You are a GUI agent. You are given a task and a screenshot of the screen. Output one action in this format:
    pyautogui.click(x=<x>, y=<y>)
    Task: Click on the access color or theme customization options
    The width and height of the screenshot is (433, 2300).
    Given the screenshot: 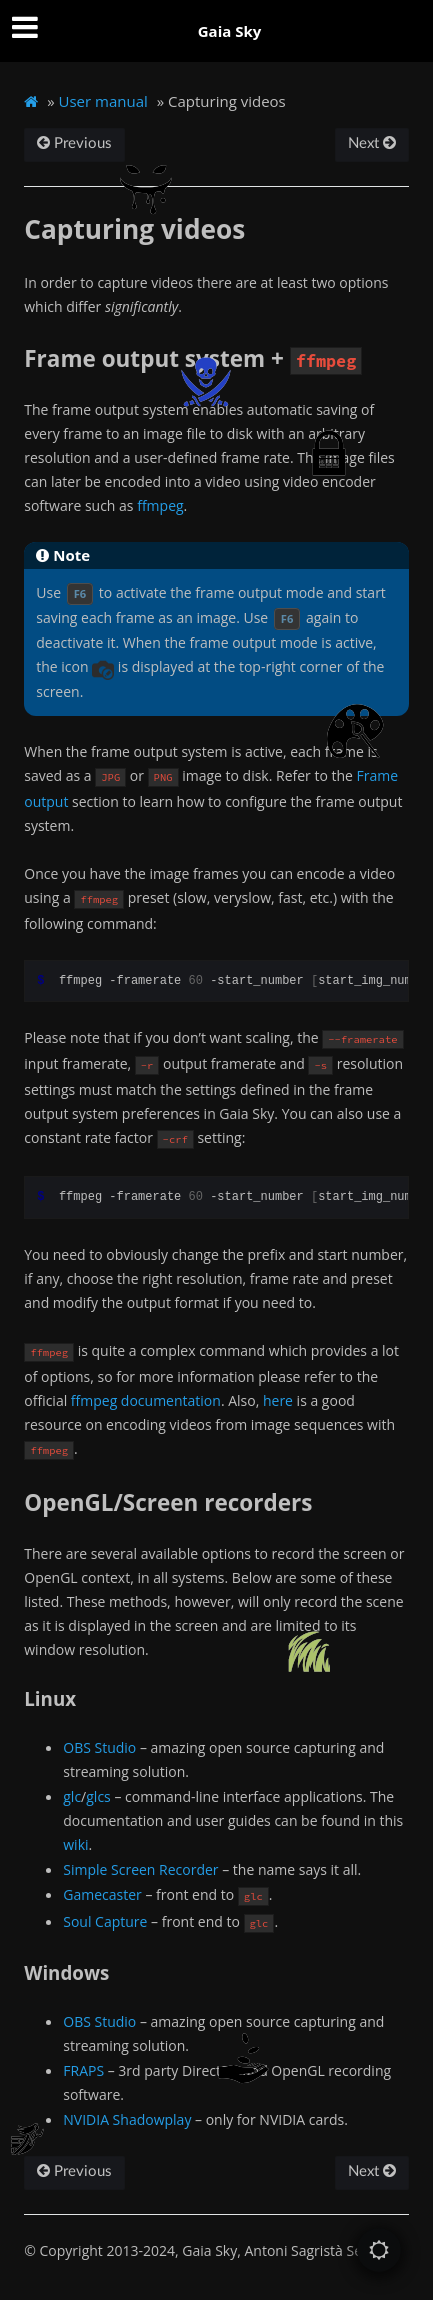 What is the action you would take?
    pyautogui.click(x=355, y=731)
    